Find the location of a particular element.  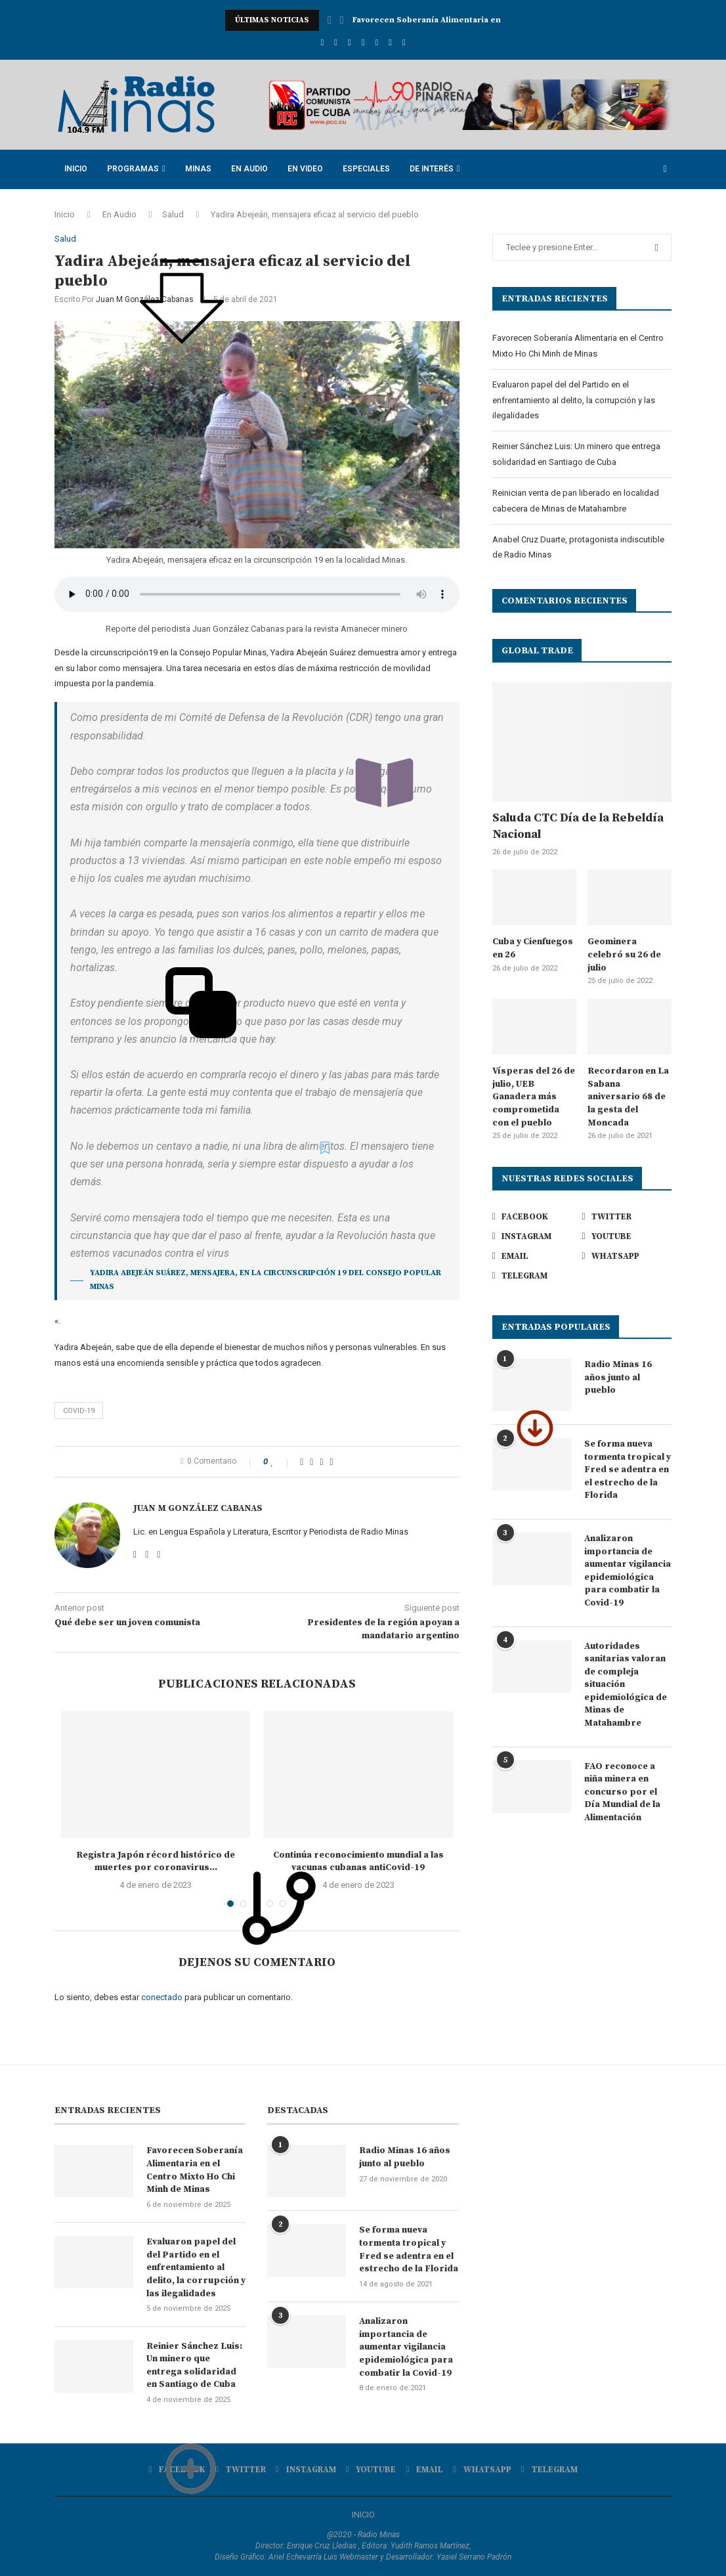

download a file or content is located at coordinates (535, 1428).